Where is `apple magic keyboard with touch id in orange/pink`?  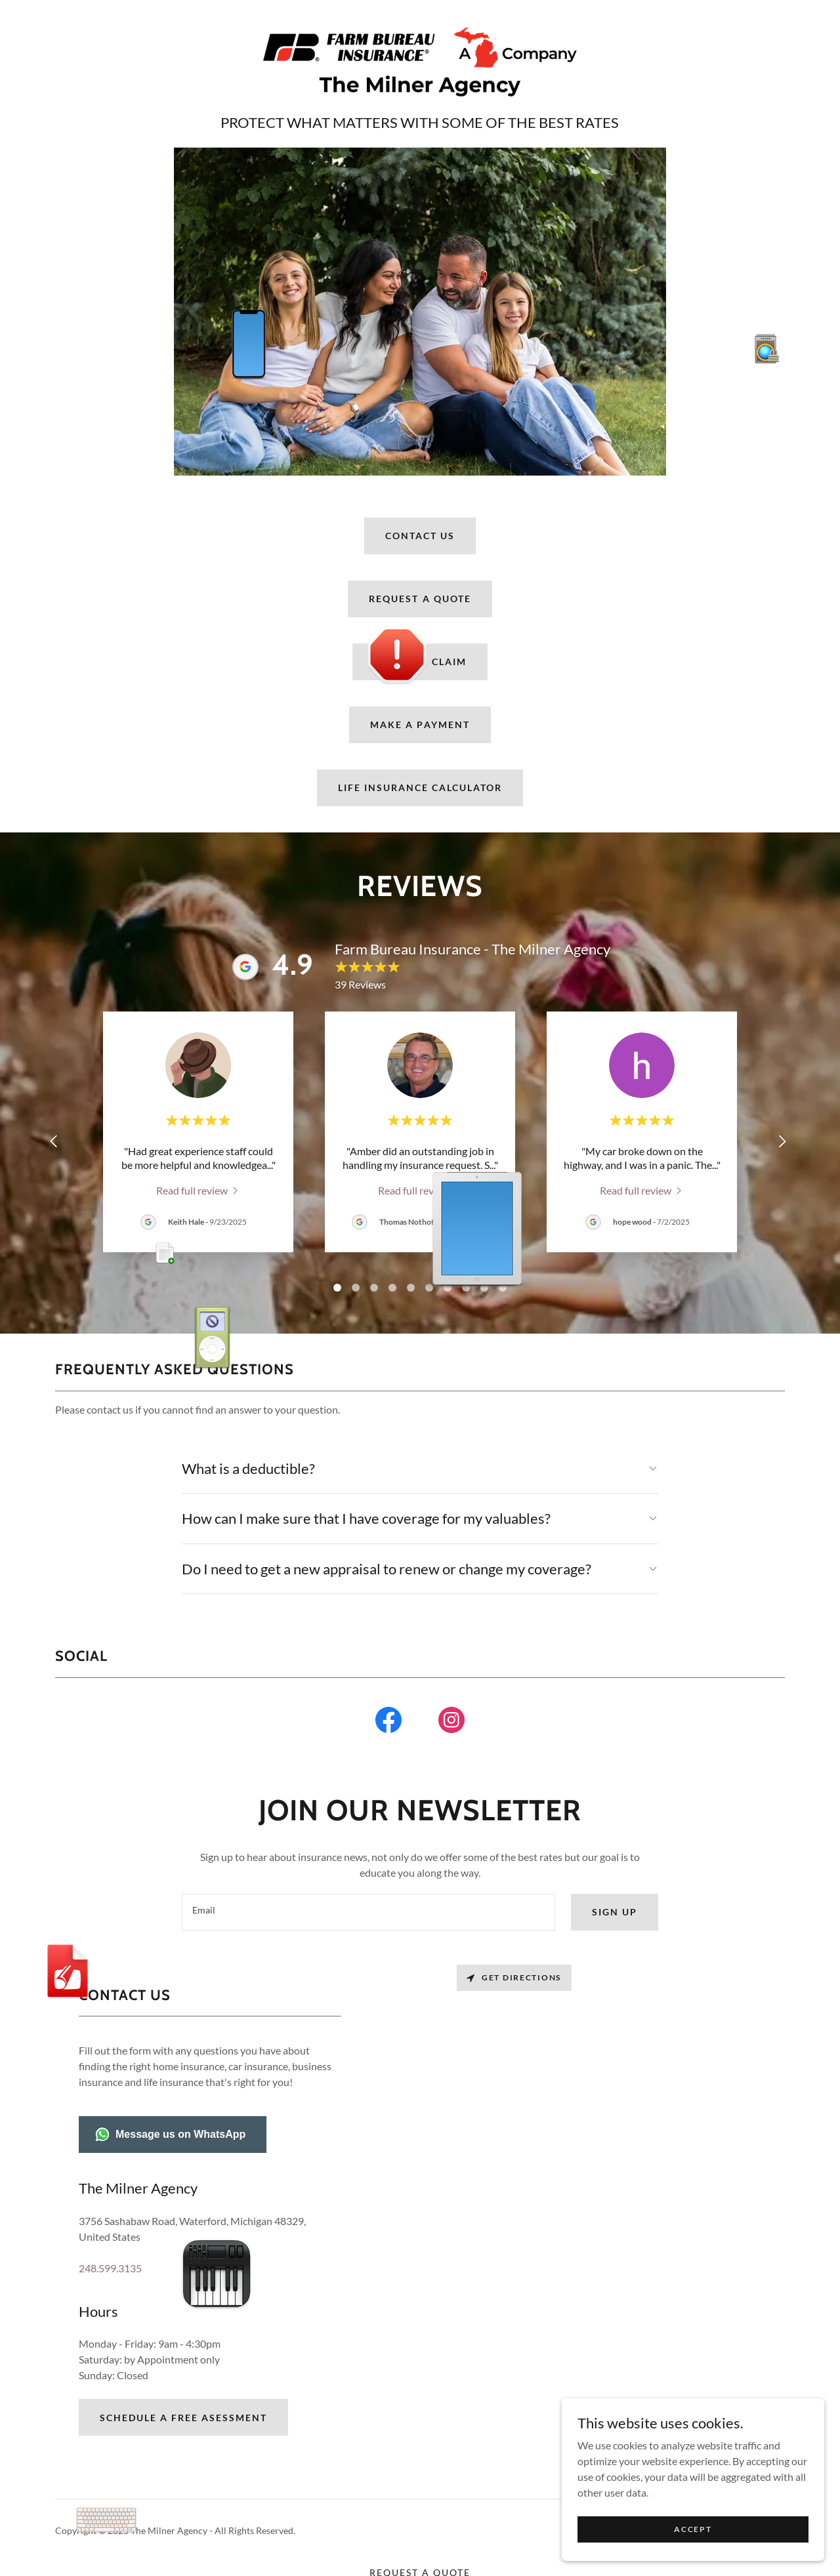
apple magic keyboard with touch id in orange/pink is located at coordinates (106, 2520).